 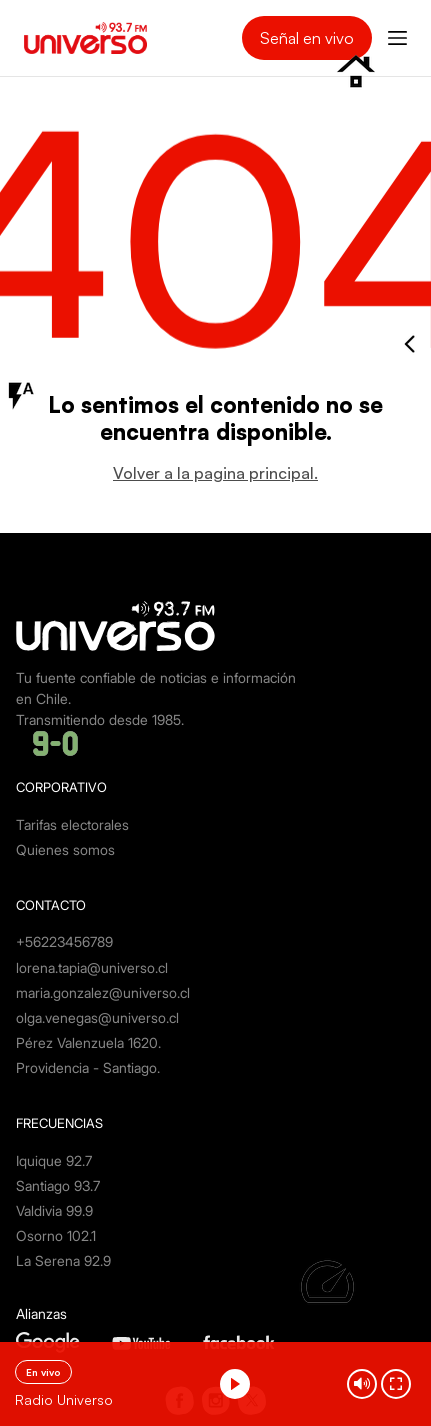 I want to click on set camera flash to automatic mode, so click(x=20, y=395).